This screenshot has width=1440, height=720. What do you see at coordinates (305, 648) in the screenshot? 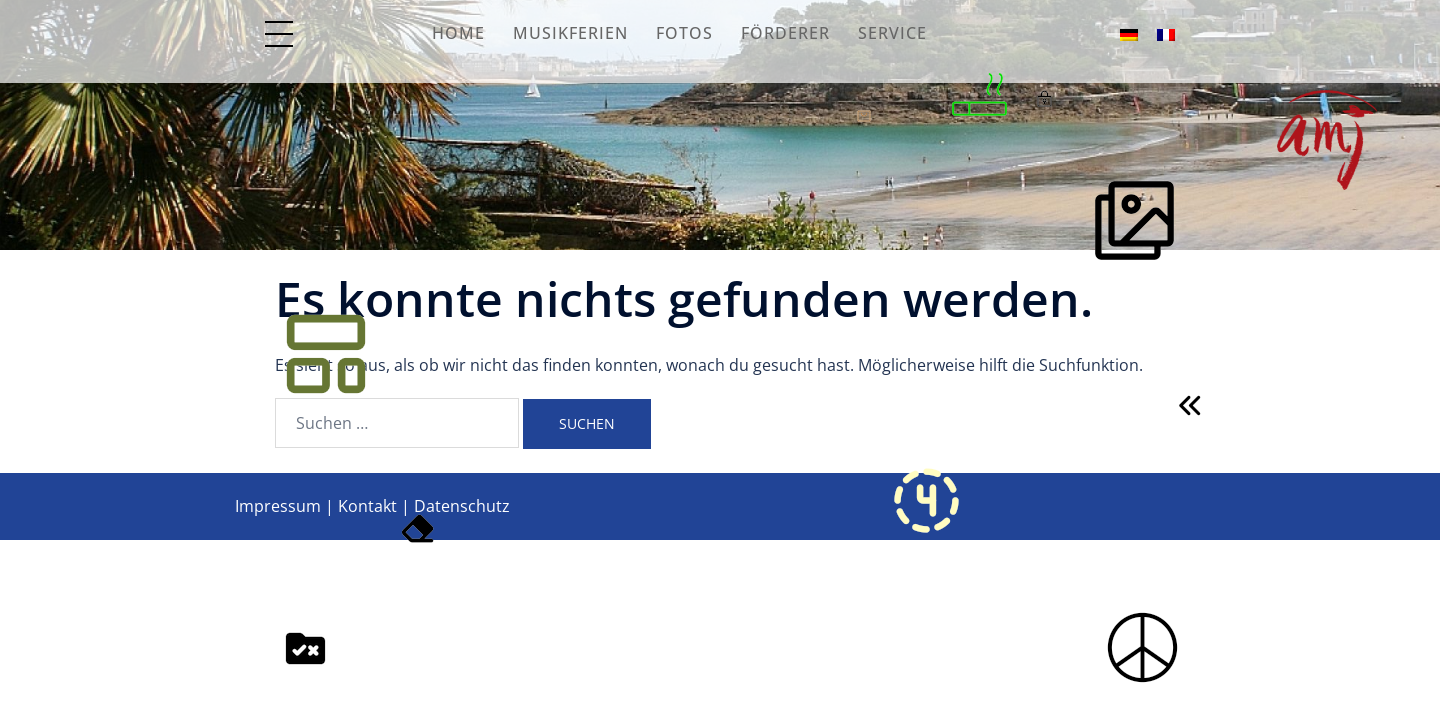
I see `folder containing validated and rejected items` at bounding box center [305, 648].